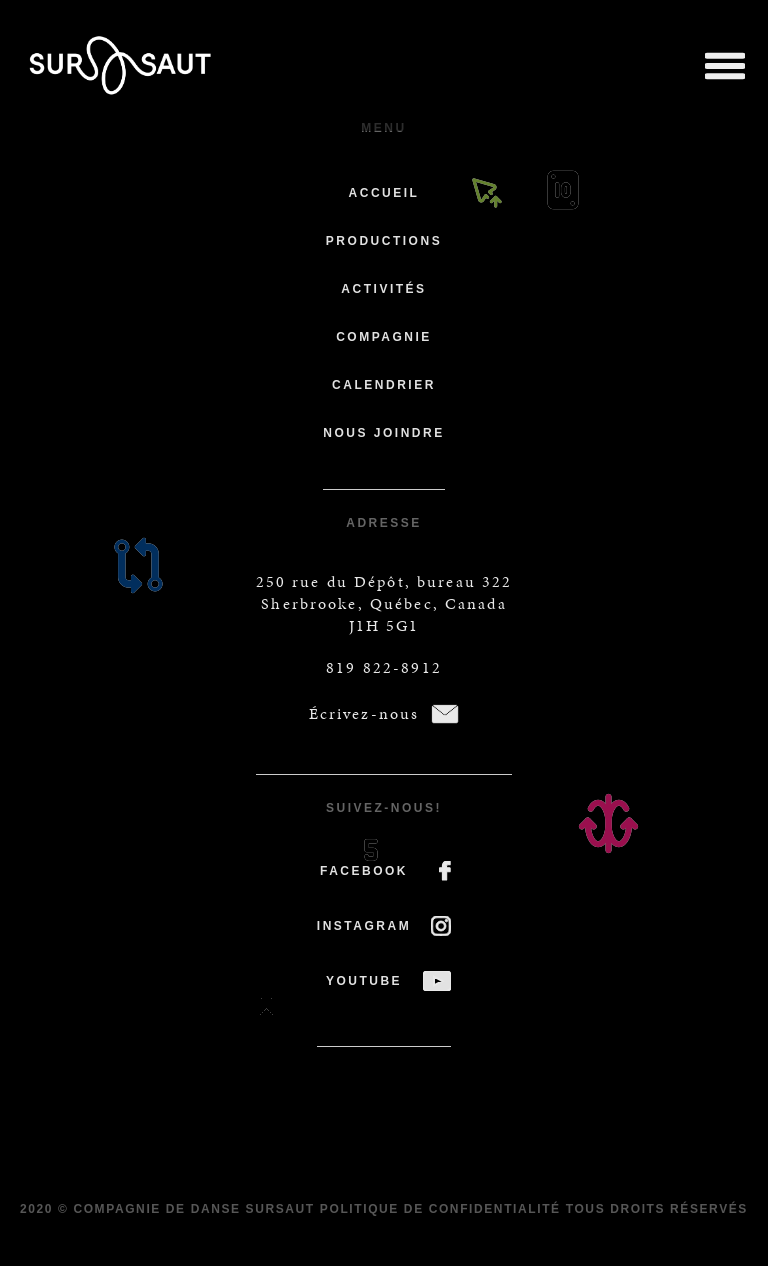 The width and height of the screenshot is (768, 1266). I want to click on toggle magnetic snap or alignment, so click(608, 823).